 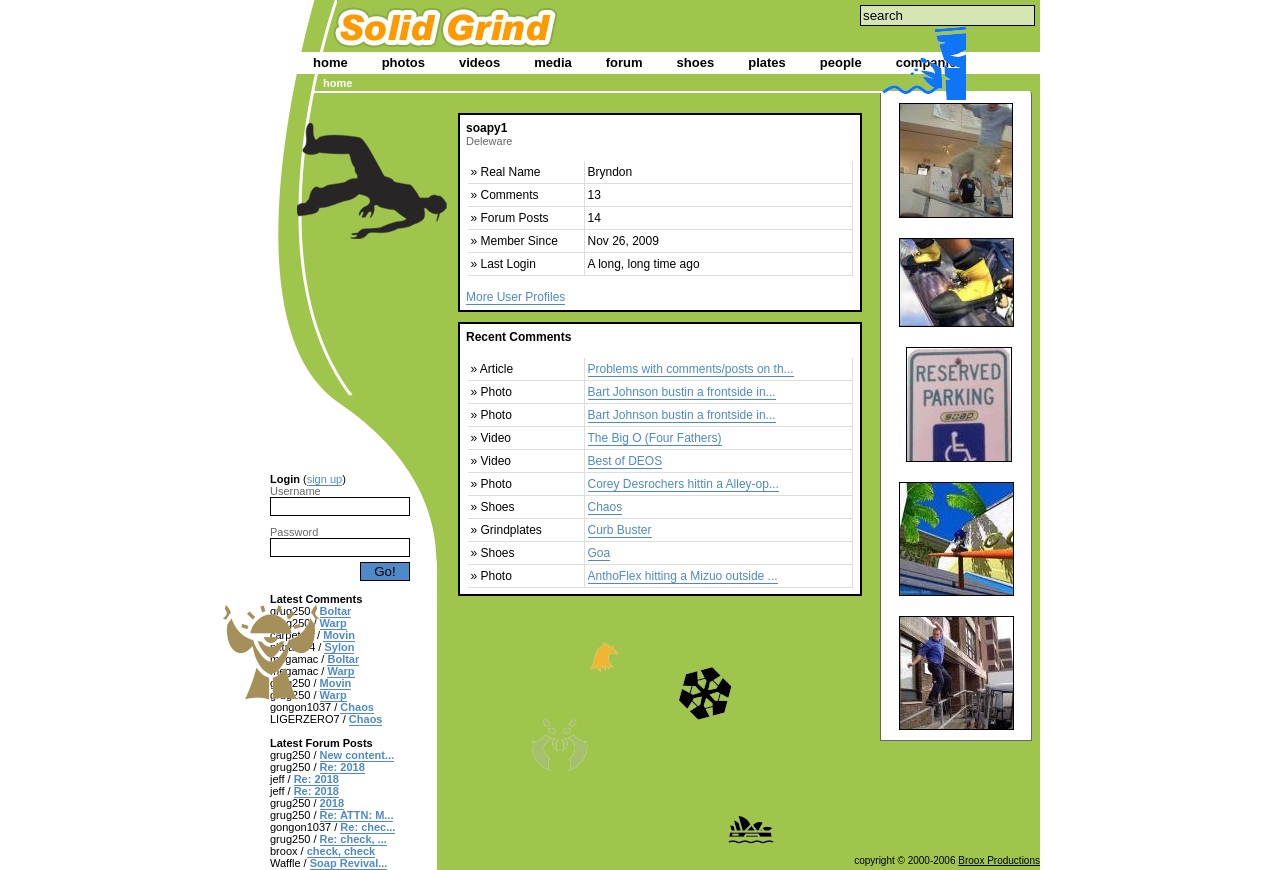 What do you see at coordinates (271, 652) in the screenshot?
I see `select sun priest character class` at bounding box center [271, 652].